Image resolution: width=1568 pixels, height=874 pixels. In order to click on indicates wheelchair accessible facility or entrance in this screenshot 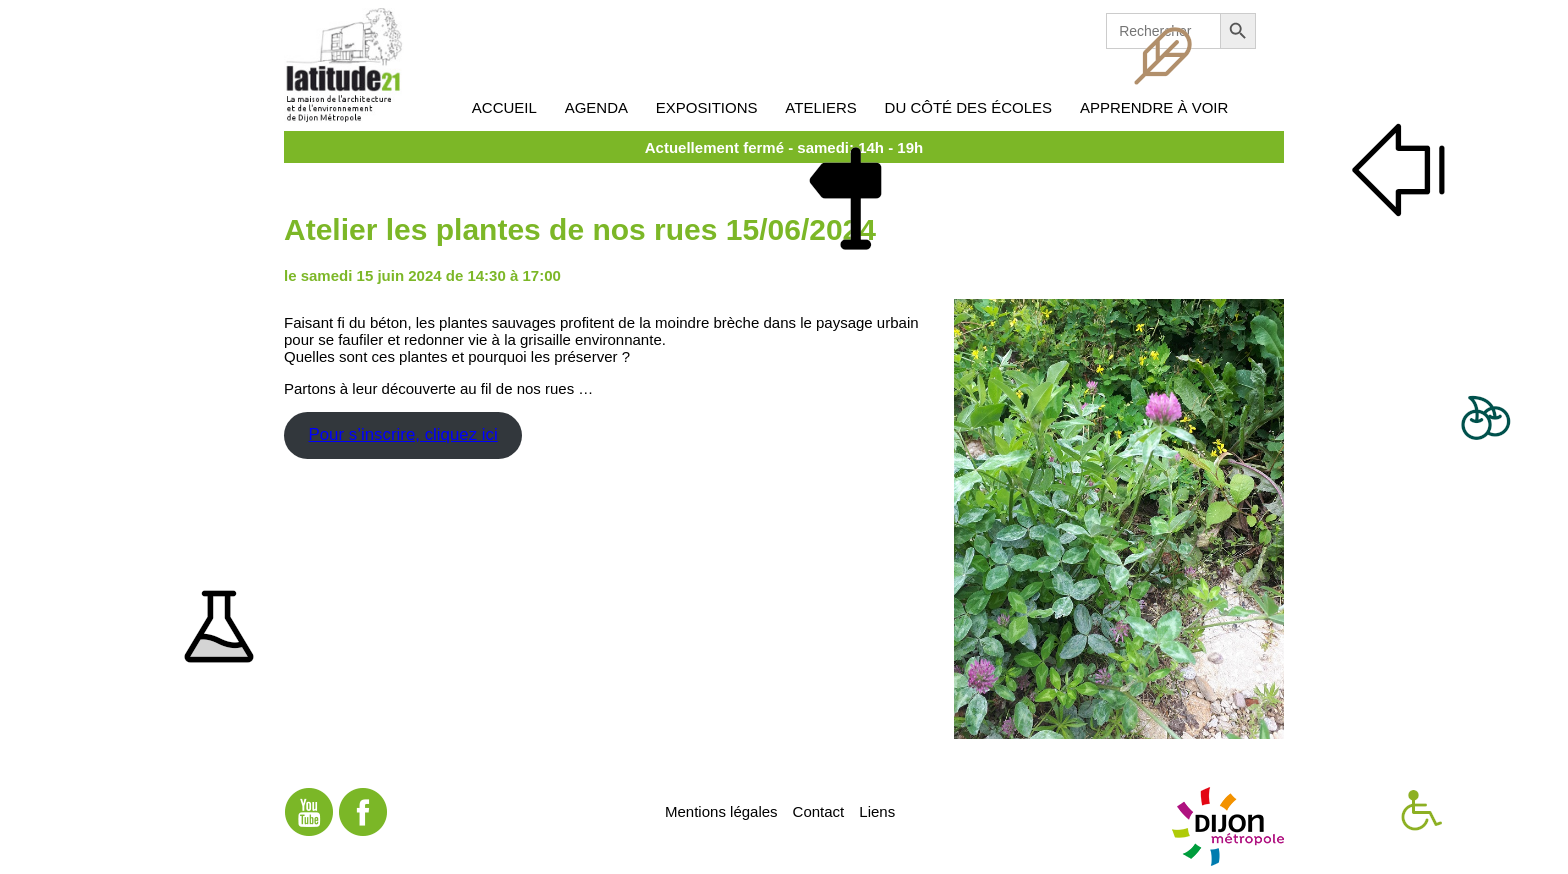, I will do `click(1418, 811)`.